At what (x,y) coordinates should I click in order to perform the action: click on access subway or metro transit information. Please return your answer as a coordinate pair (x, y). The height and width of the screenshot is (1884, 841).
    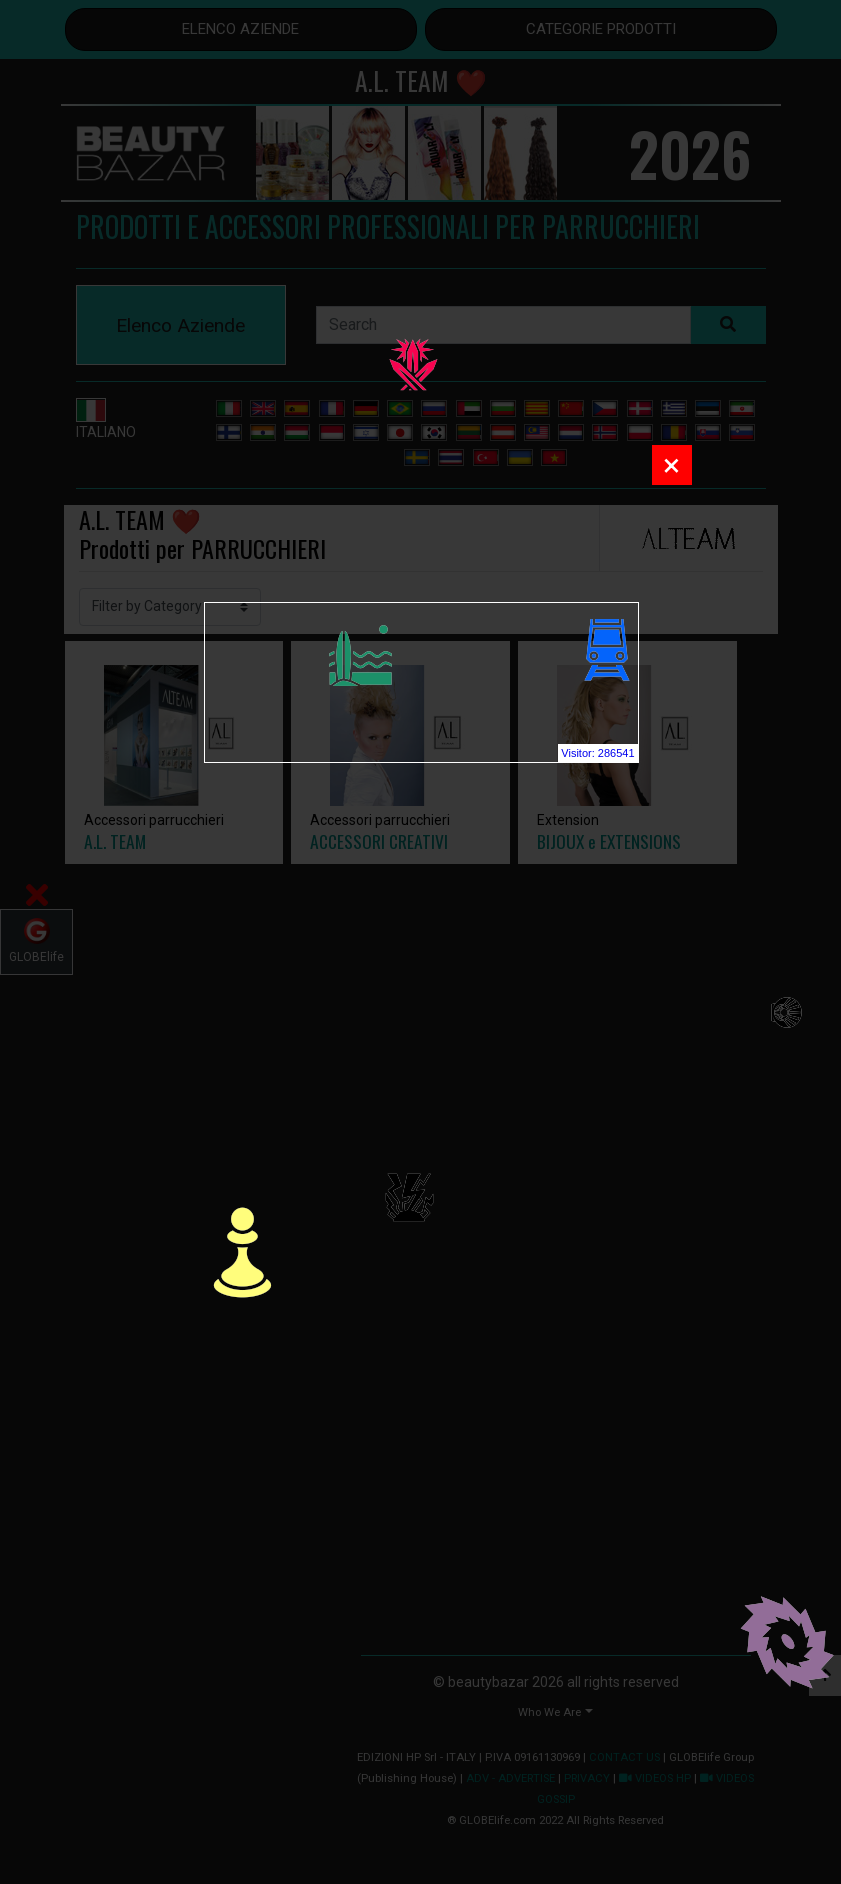
    Looking at the image, I should click on (607, 649).